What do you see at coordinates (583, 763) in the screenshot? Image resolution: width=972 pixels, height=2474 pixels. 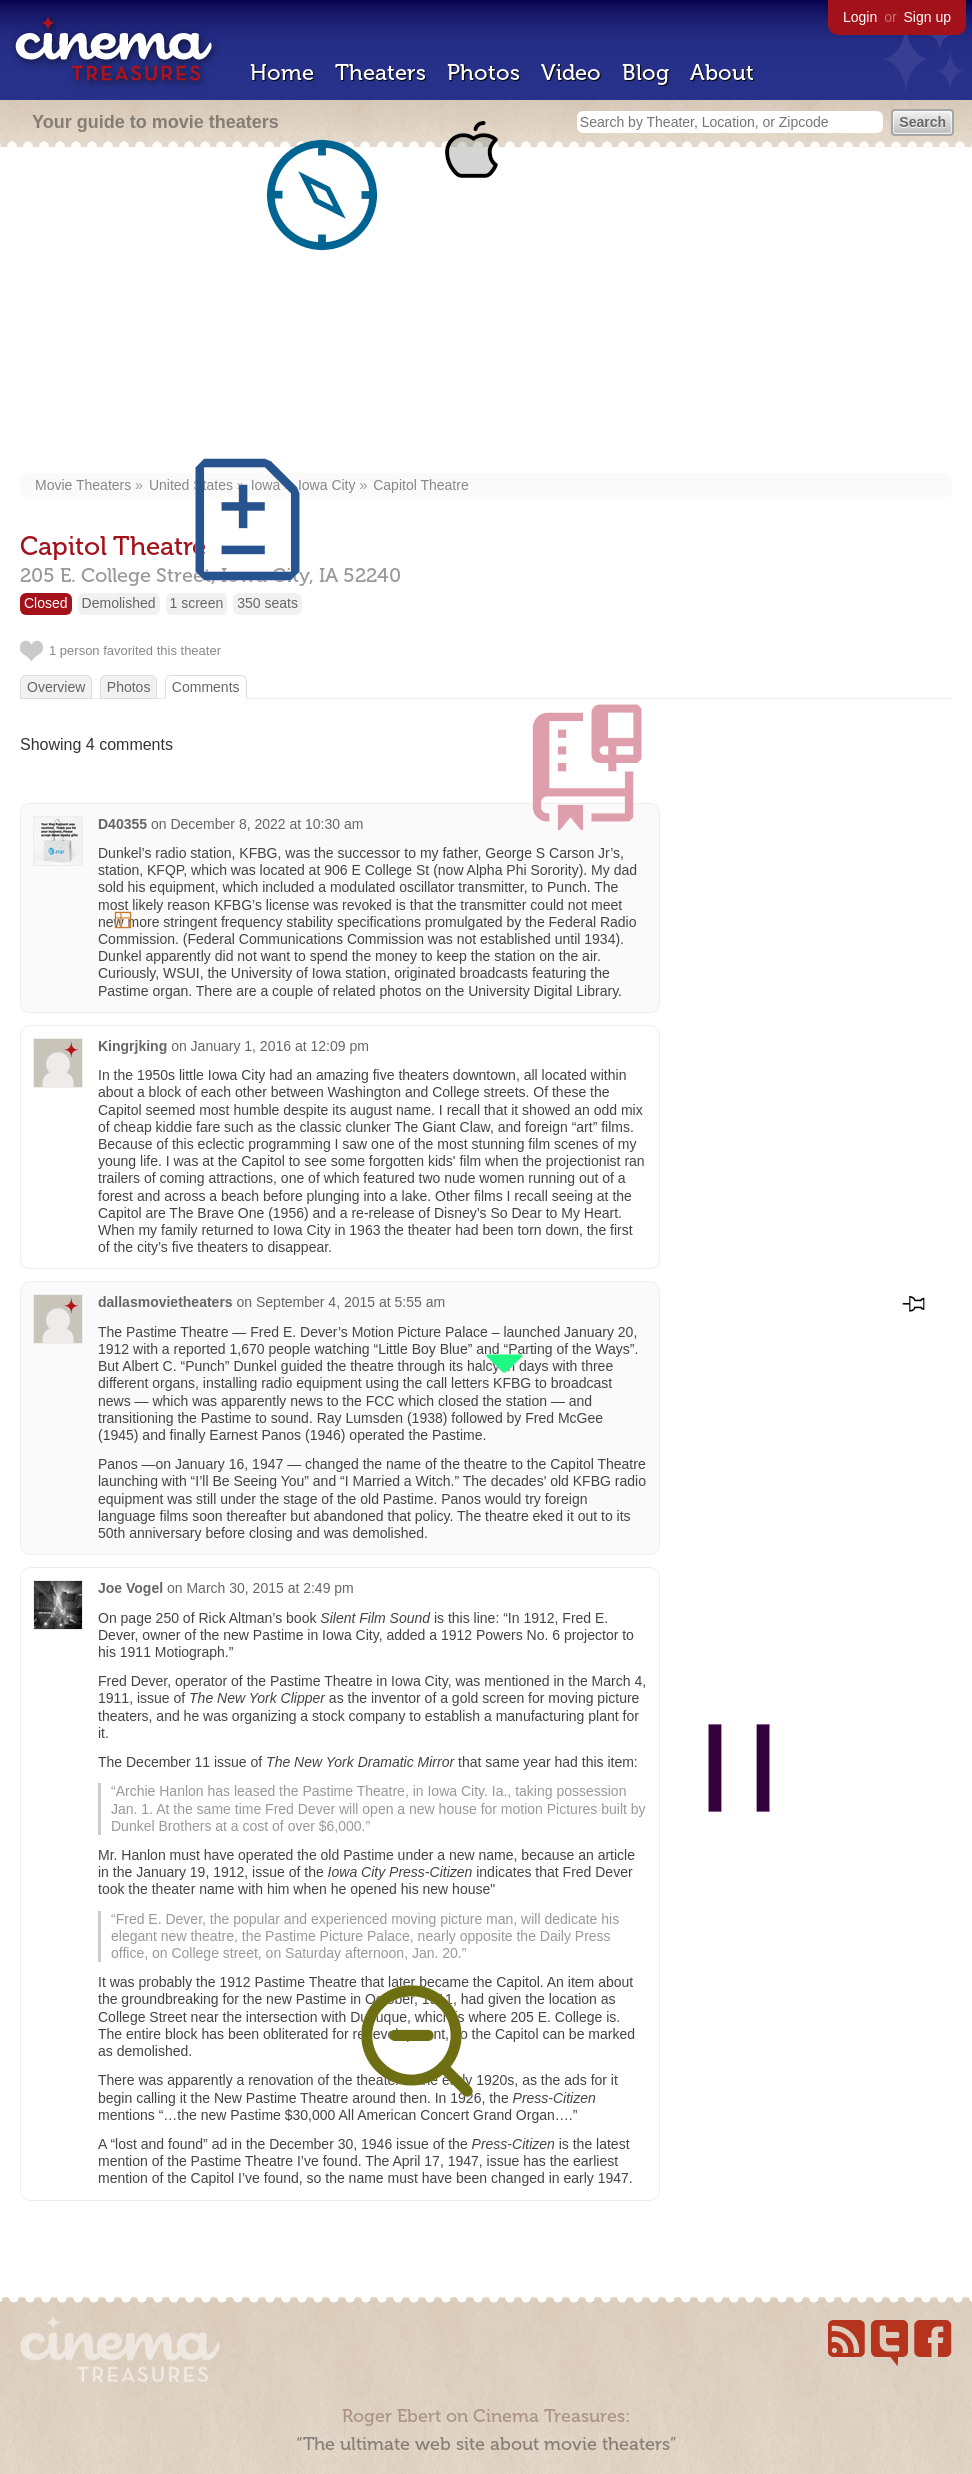 I see `clone a repository` at bounding box center [583, 763].